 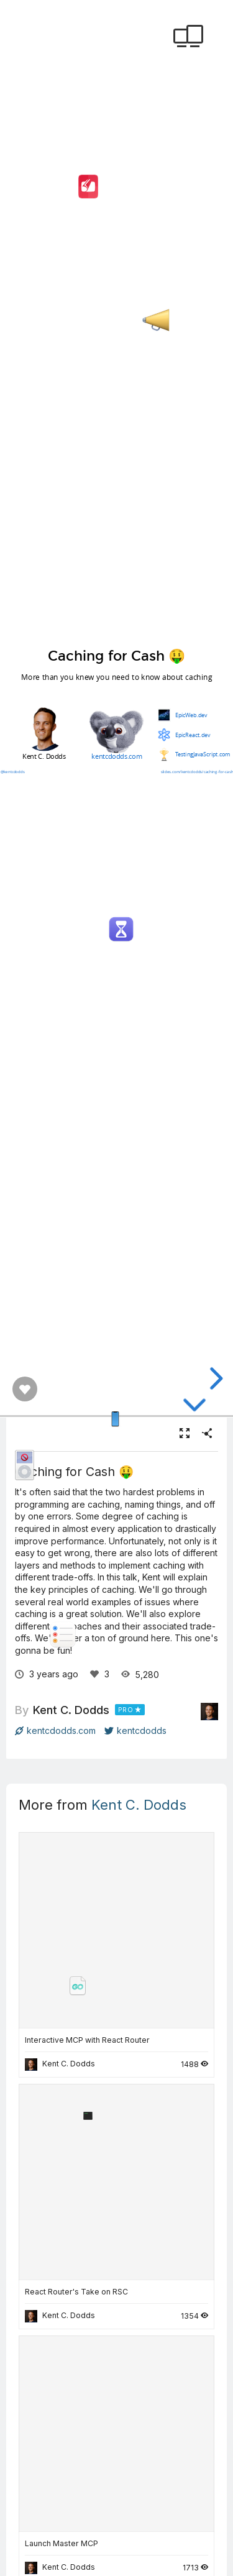 What do you see at coordinates (121, 929) in the screenshot?
I see `view screen time usage and statistics` at bounding box center [121, 929].